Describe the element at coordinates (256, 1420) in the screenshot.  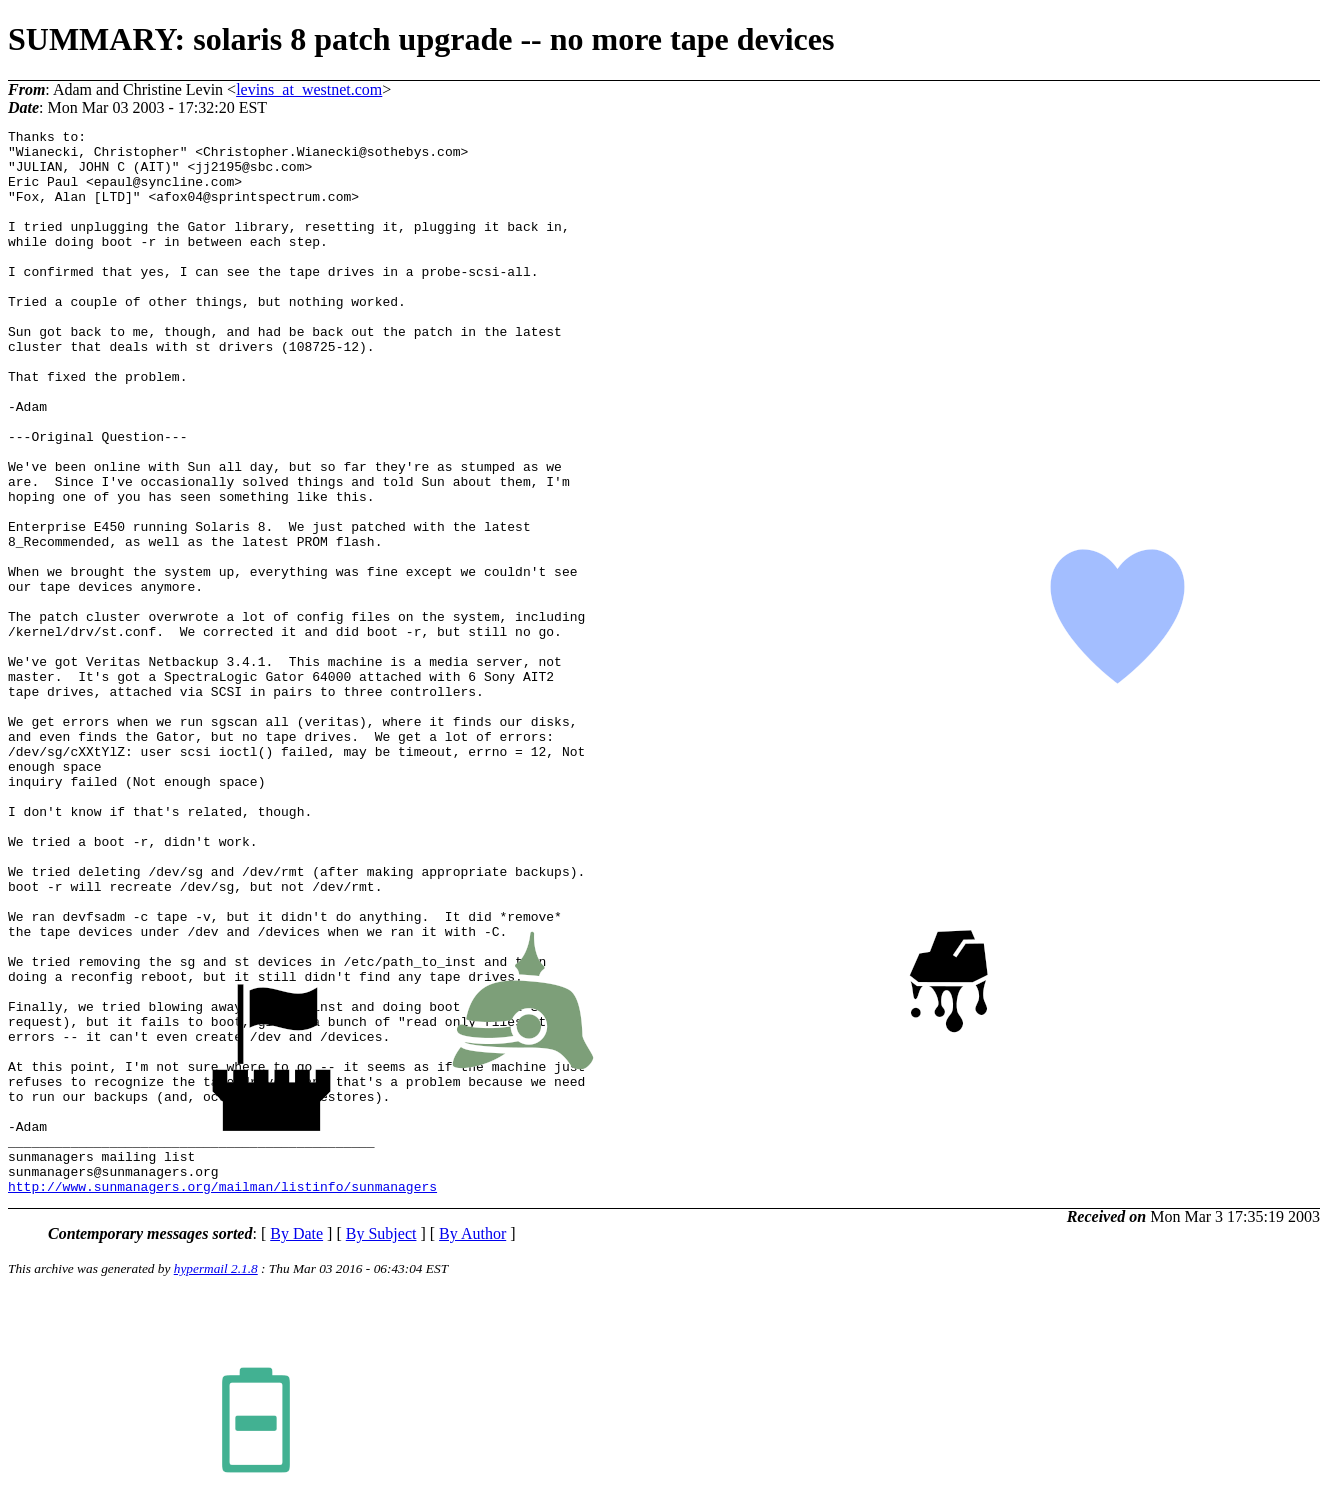
I see `reduce battery usage or power consumption` at that location.